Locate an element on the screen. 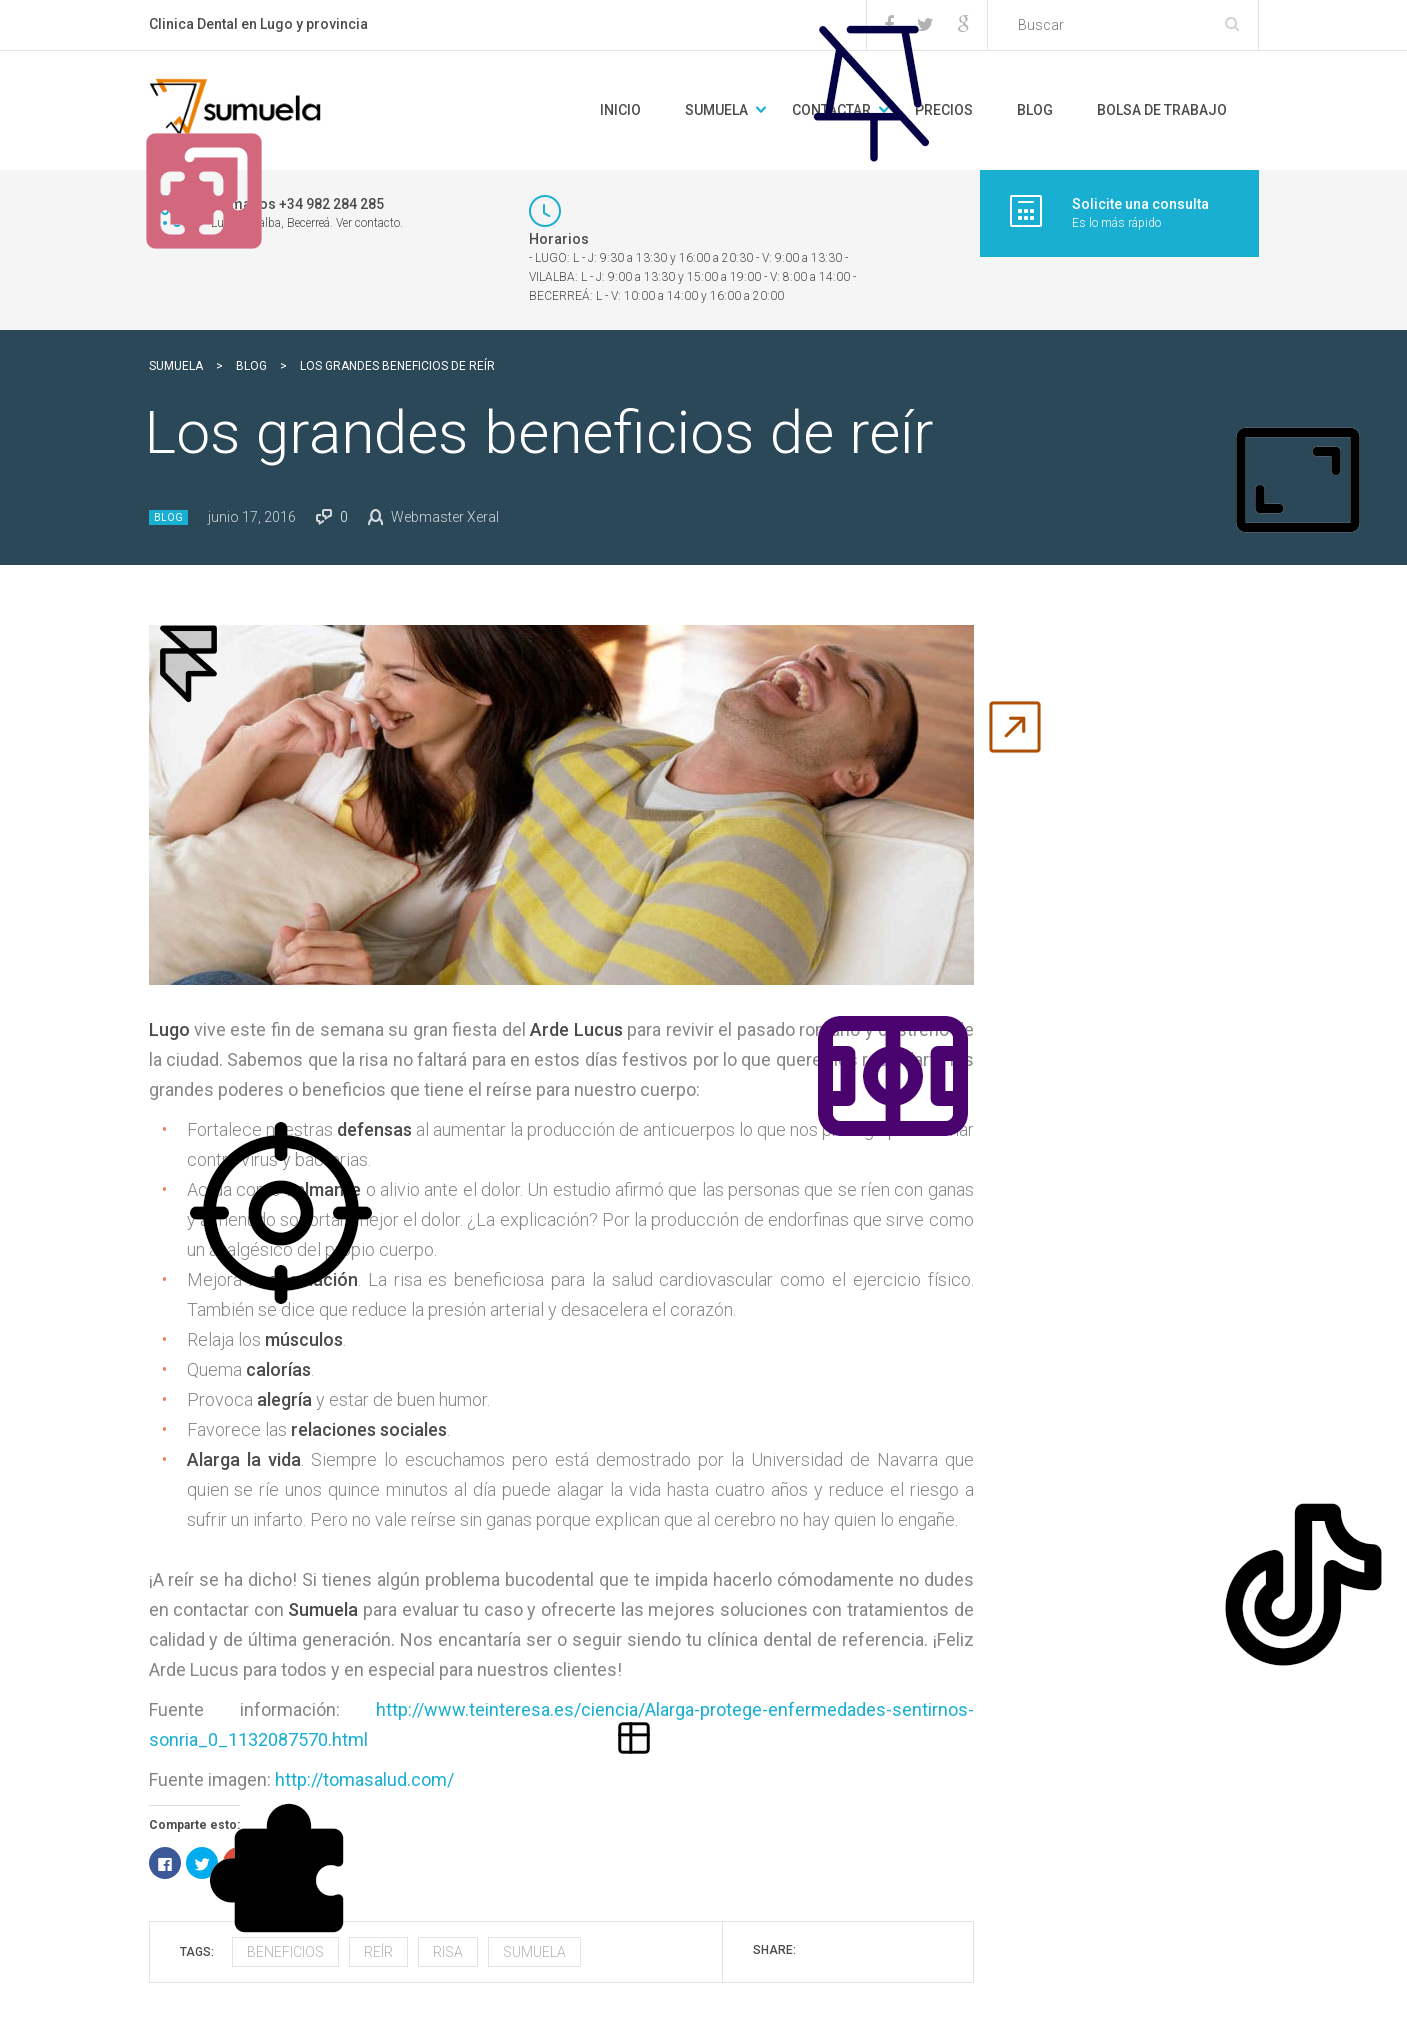  center map on current location is located at coordinates (281, 1213).